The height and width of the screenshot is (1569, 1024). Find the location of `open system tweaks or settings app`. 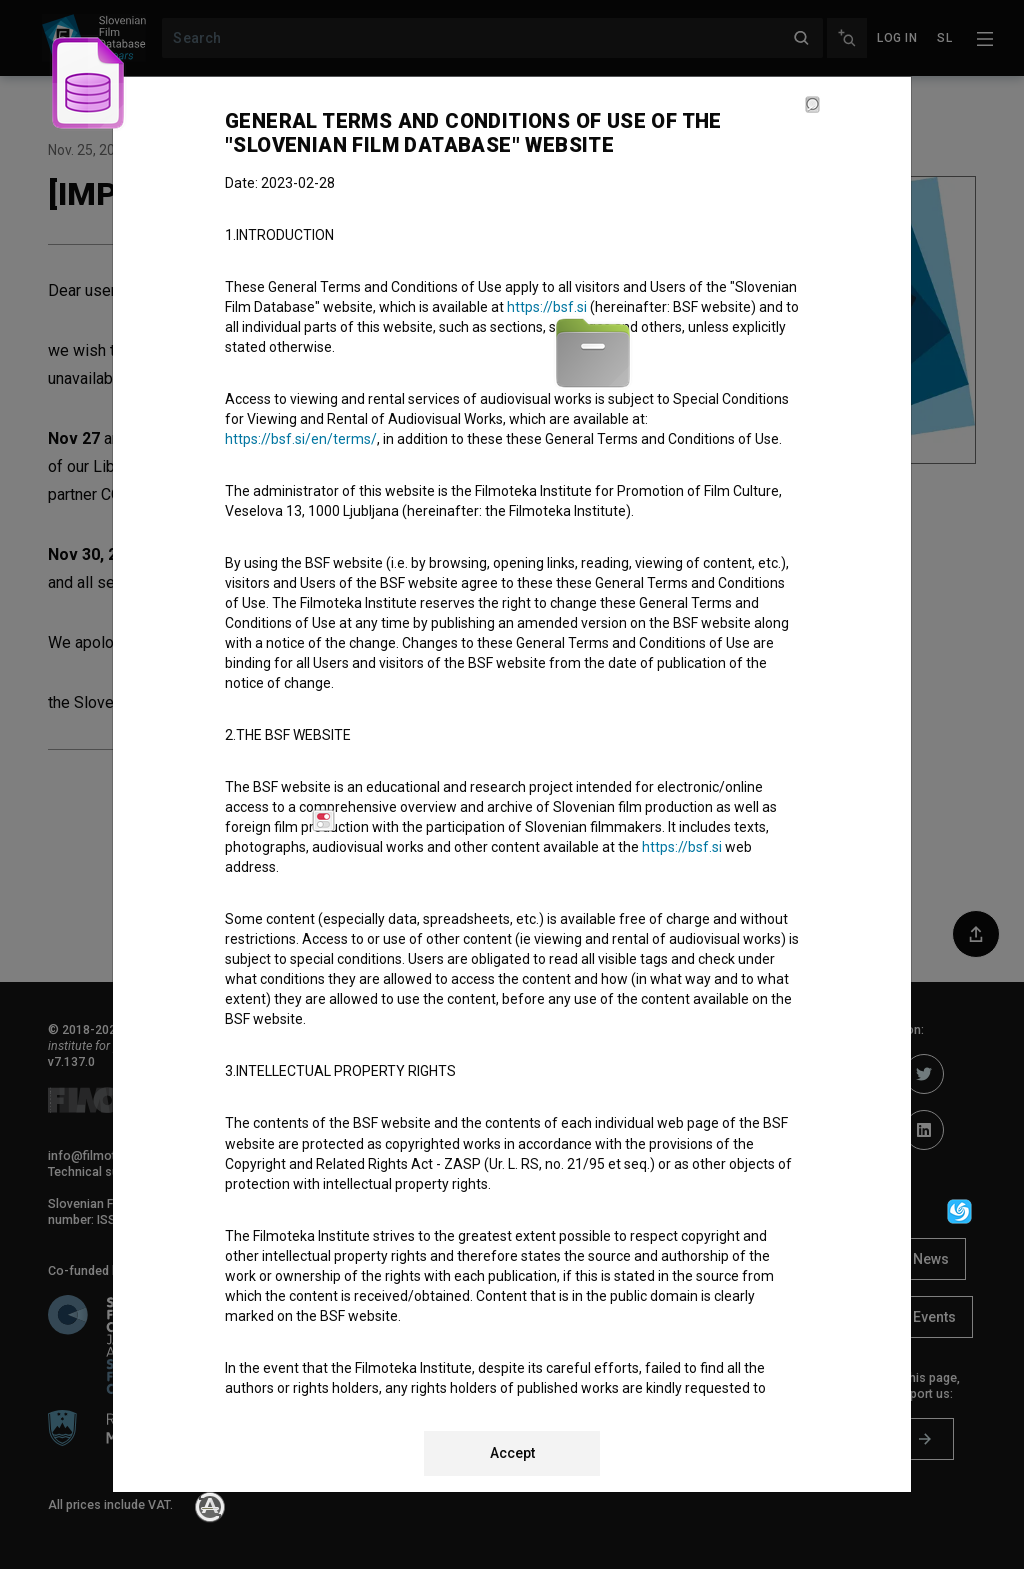

open system tweaks or settings app is located at coordinates (323, 820).